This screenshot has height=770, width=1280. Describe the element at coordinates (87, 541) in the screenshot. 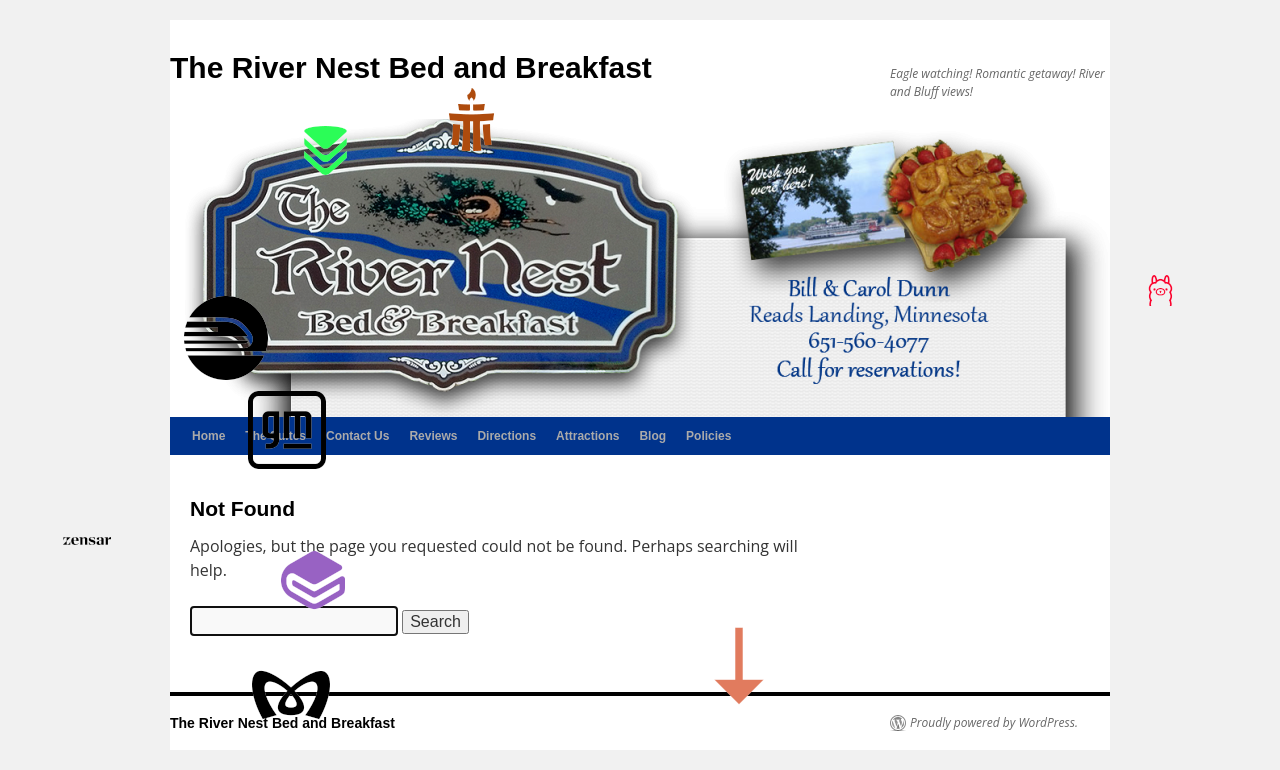

I see `zensar technologies company logo` at that location.